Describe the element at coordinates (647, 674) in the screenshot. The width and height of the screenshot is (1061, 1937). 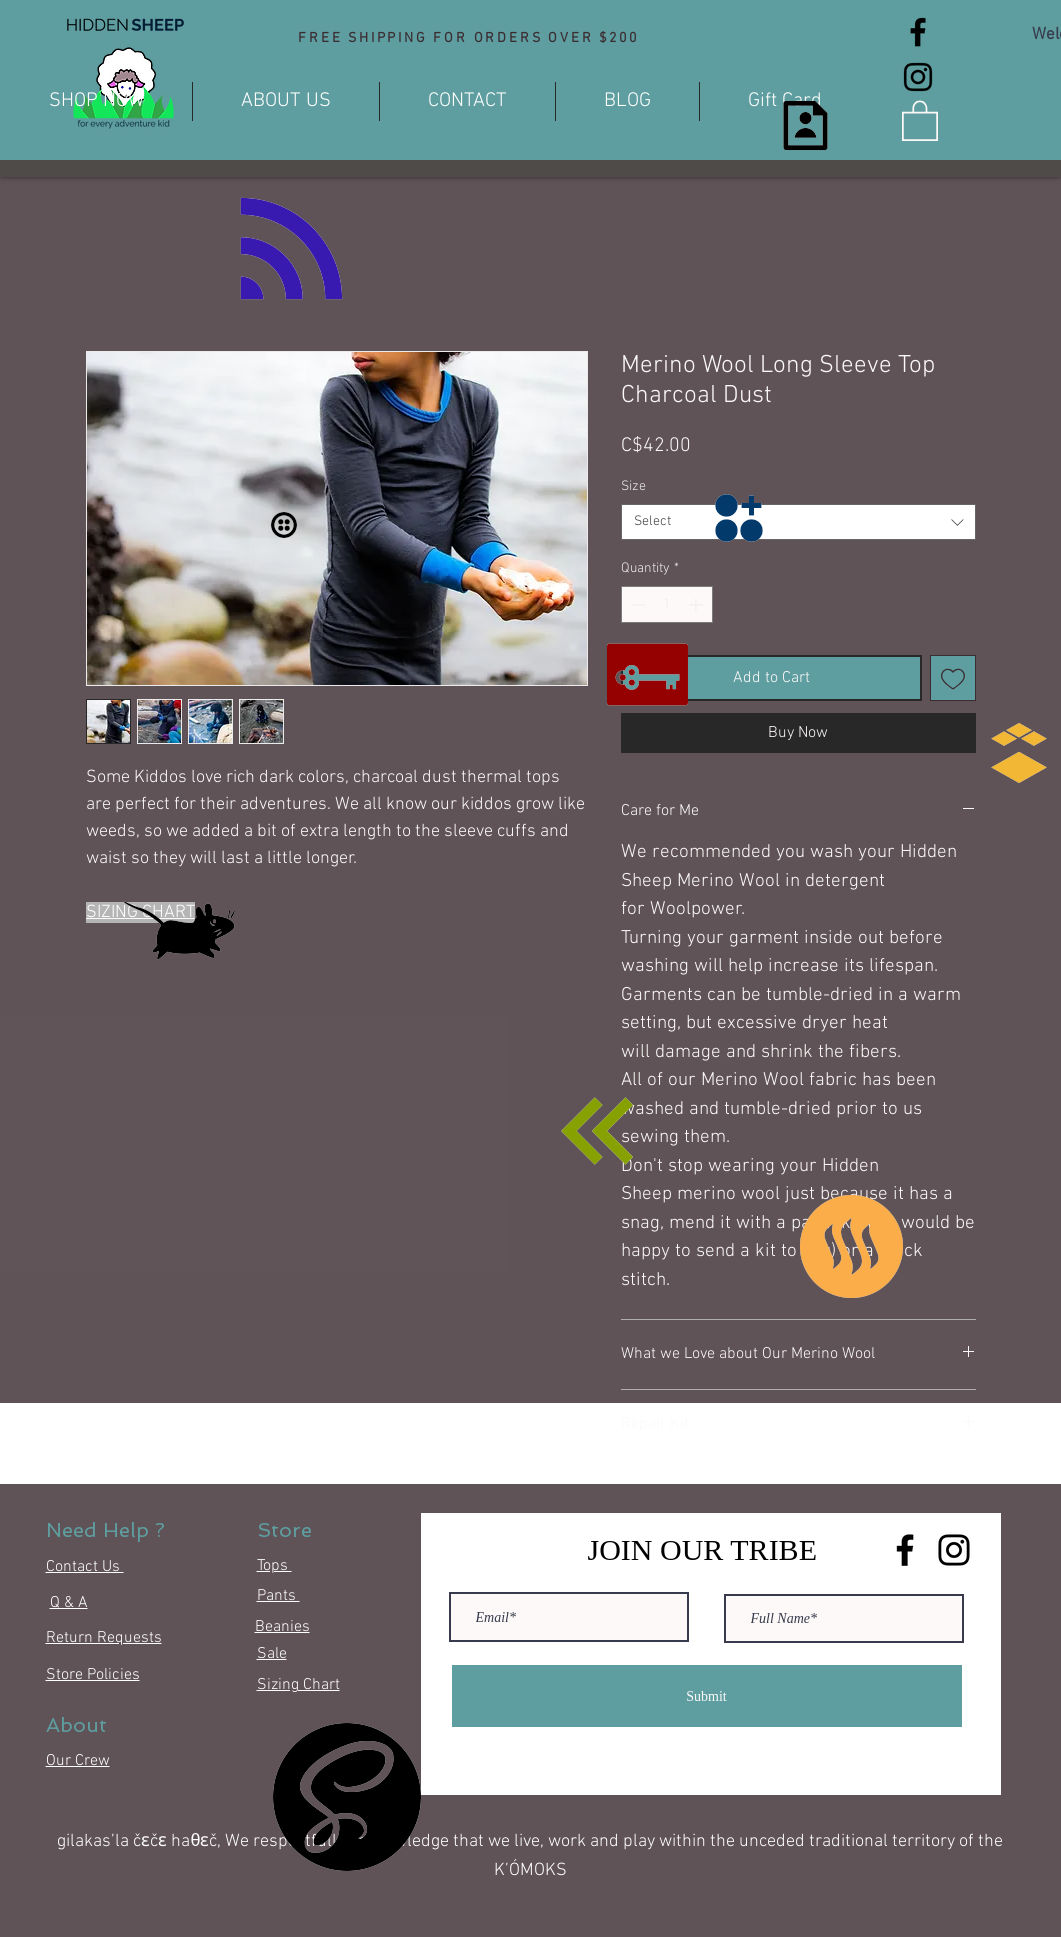
I see `coppel company logo` at that location.